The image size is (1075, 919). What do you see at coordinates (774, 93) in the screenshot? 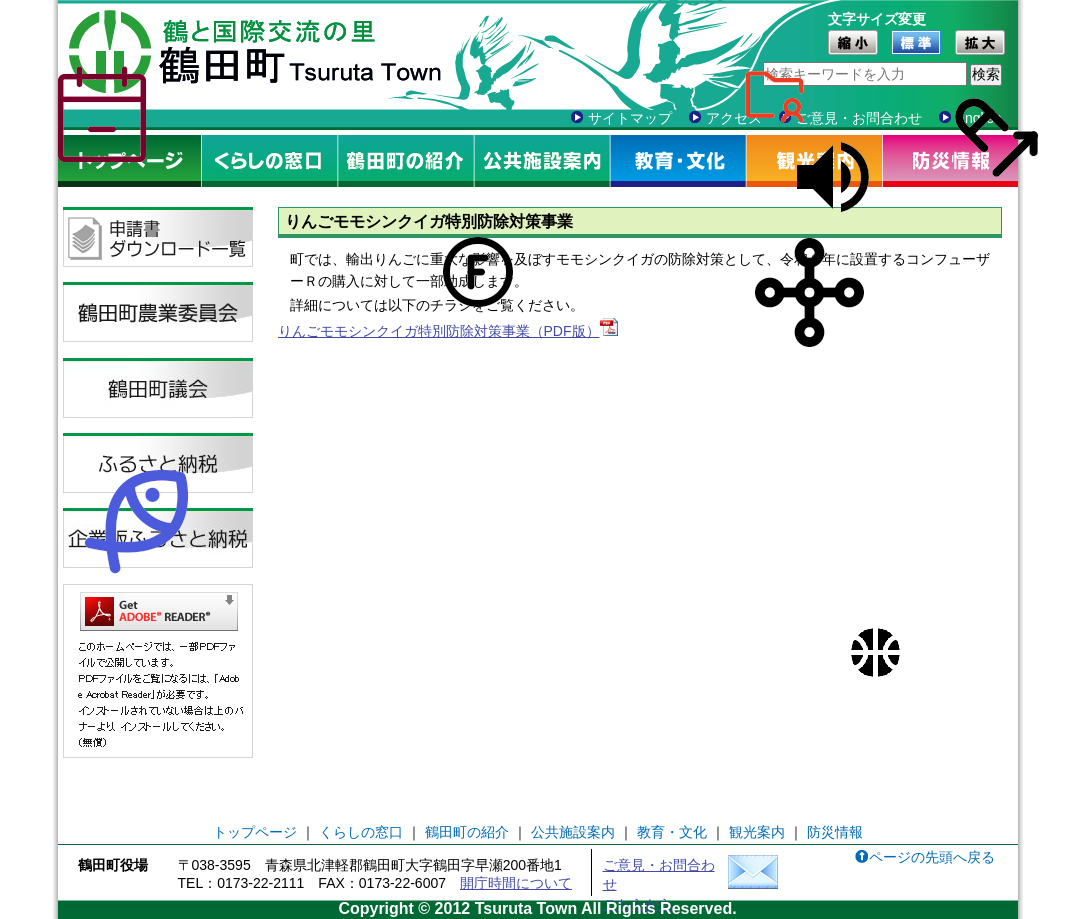
I see `access user profile folder` at bounding box center [774, 93].